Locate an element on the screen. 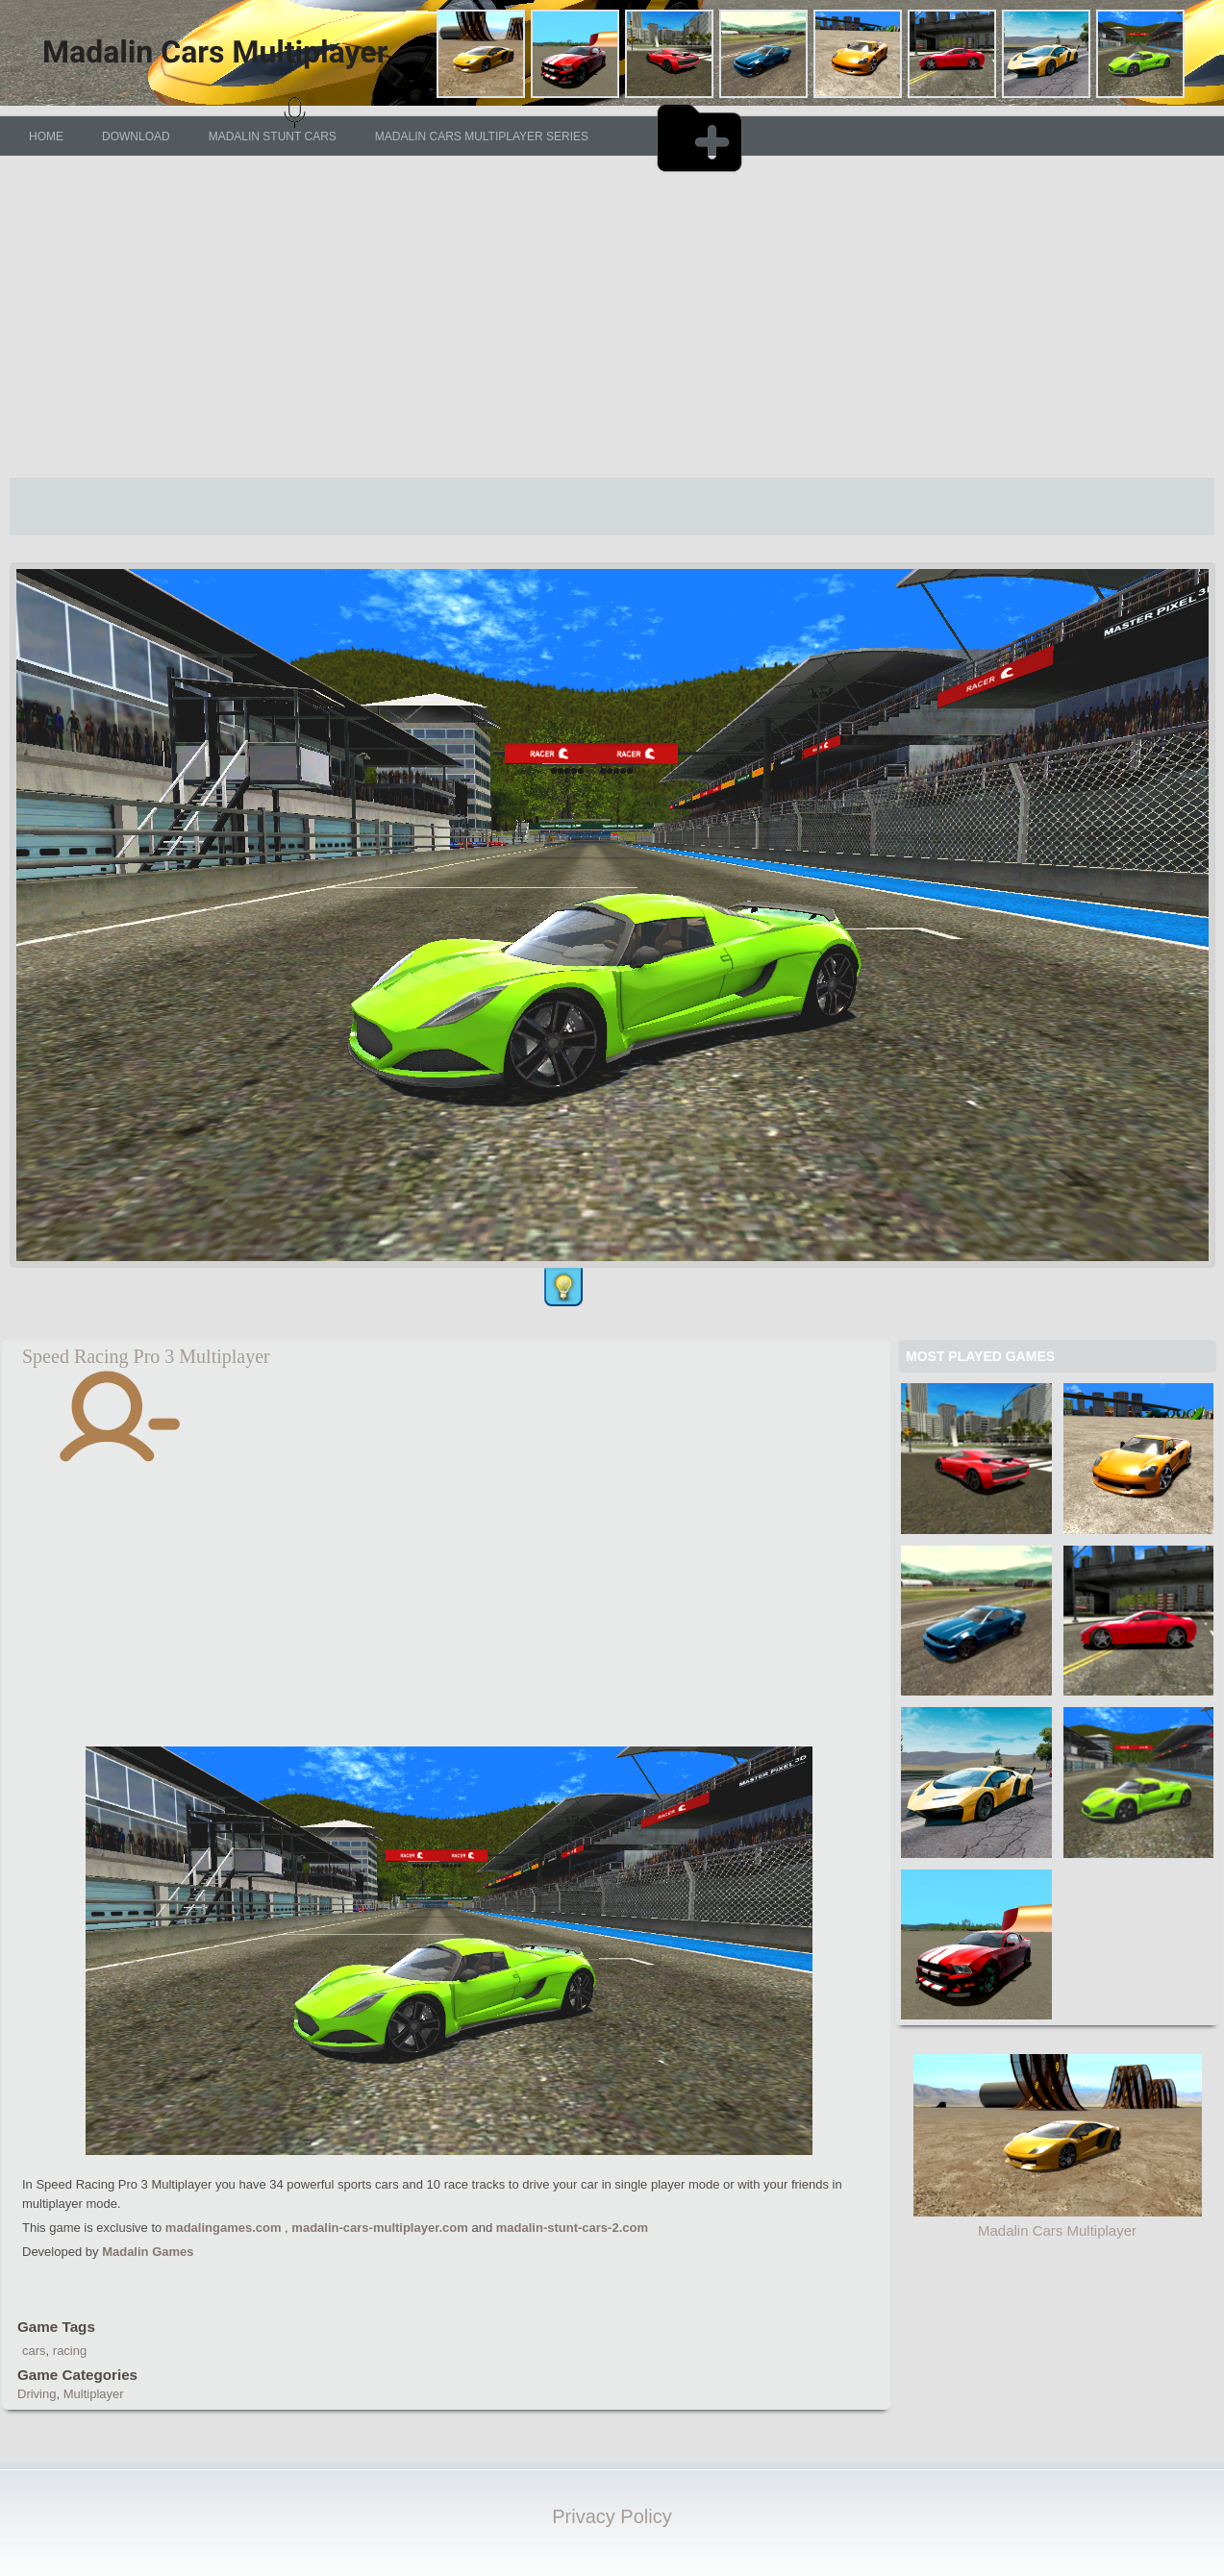 This screenshot has height=2576, width=1224. create a new folder is located at coordinates (699, 137).